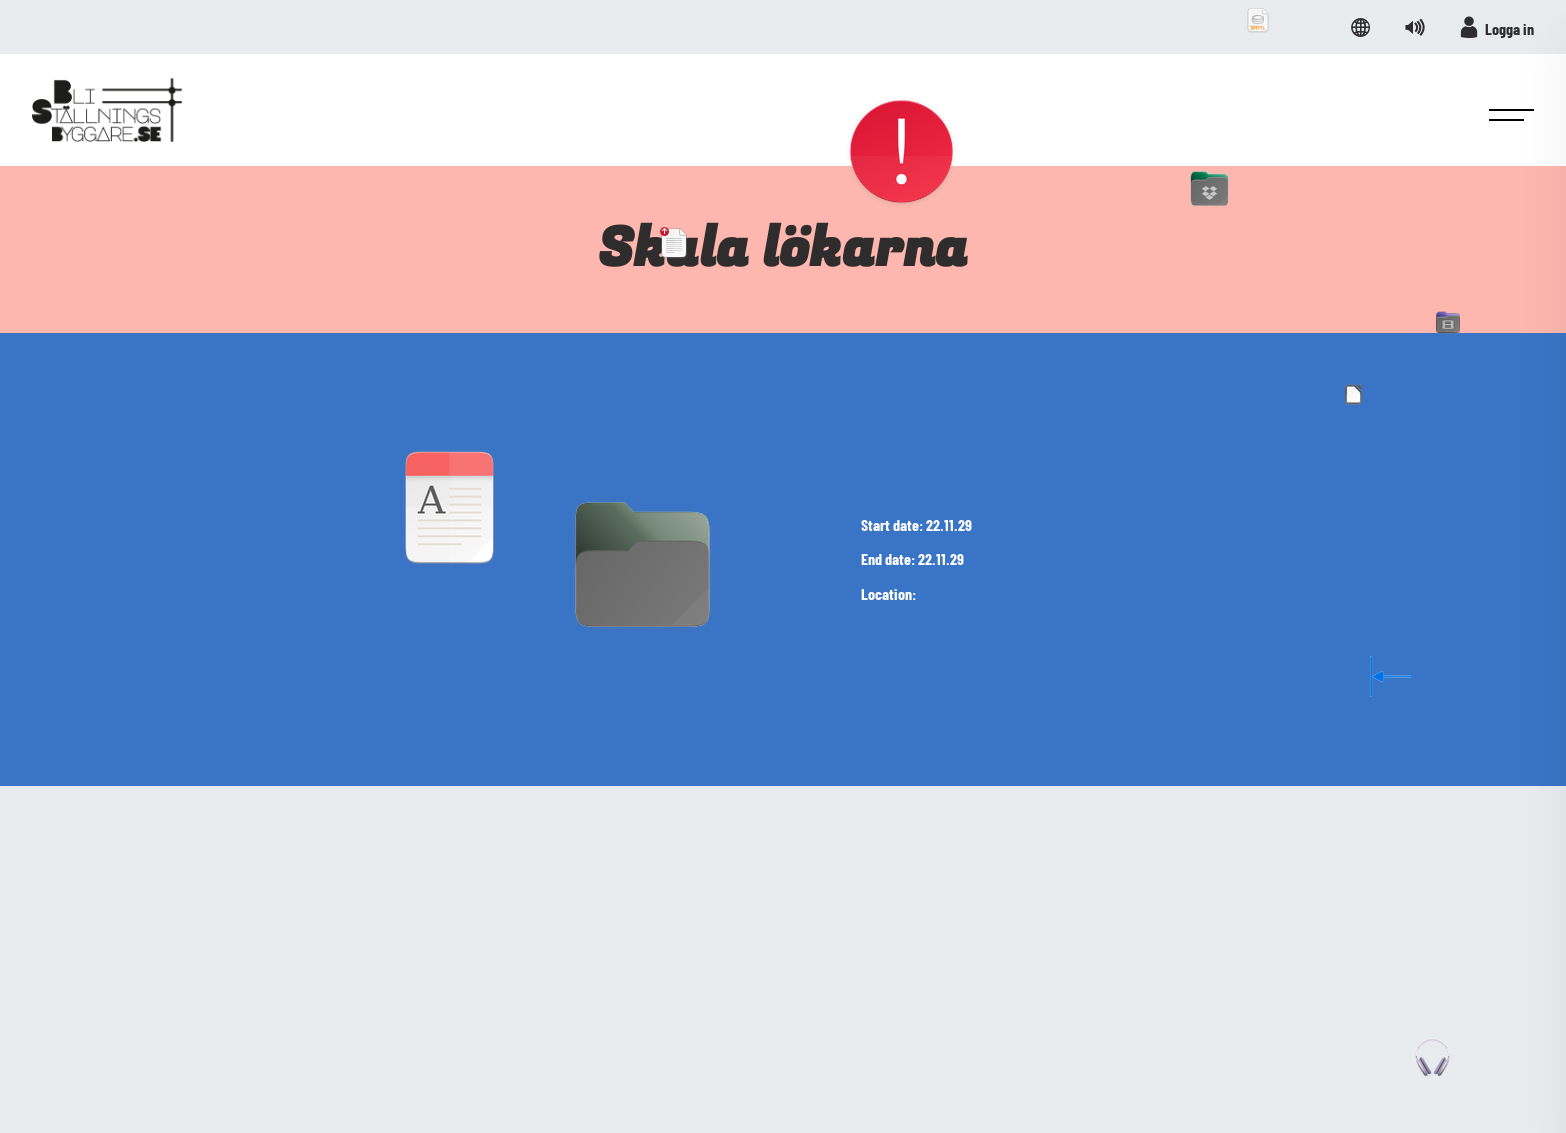 The image size is (1566, 1133). I want to click on indicates connected bluetooth headphones, so click(1432, 1057).